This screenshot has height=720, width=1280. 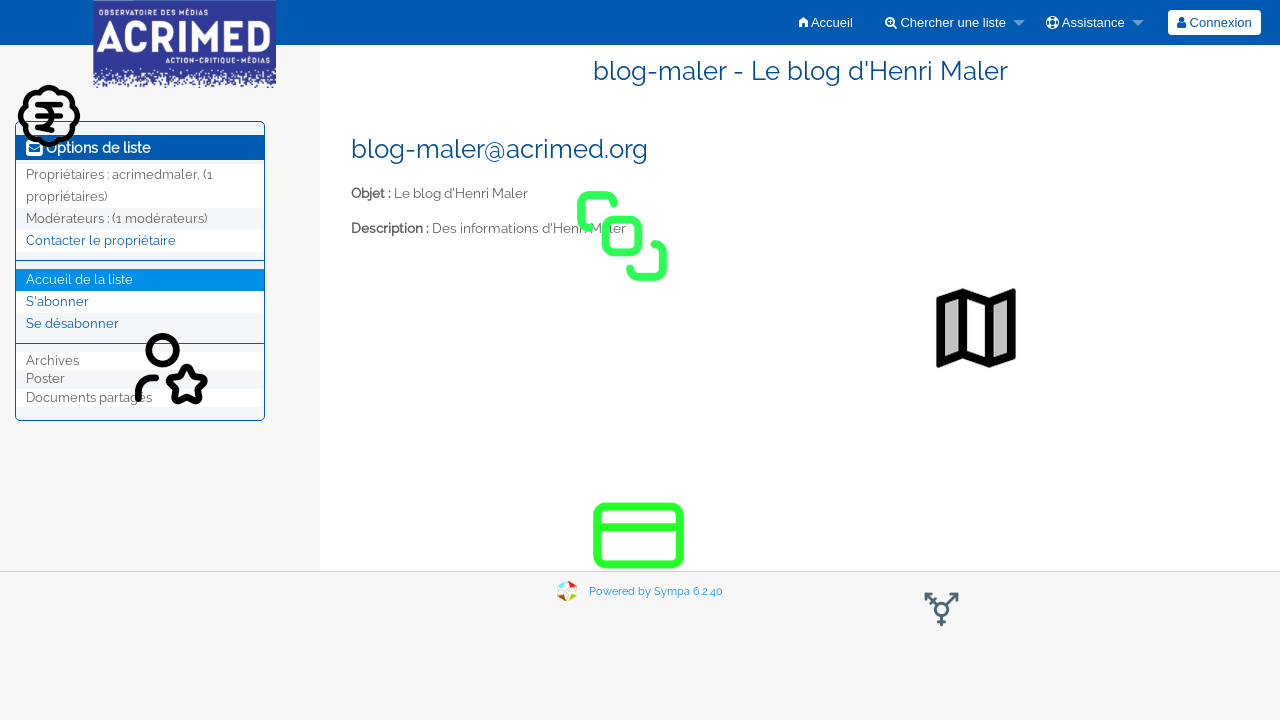 I want to click on manage payment methods, so click(x=638, y=535).